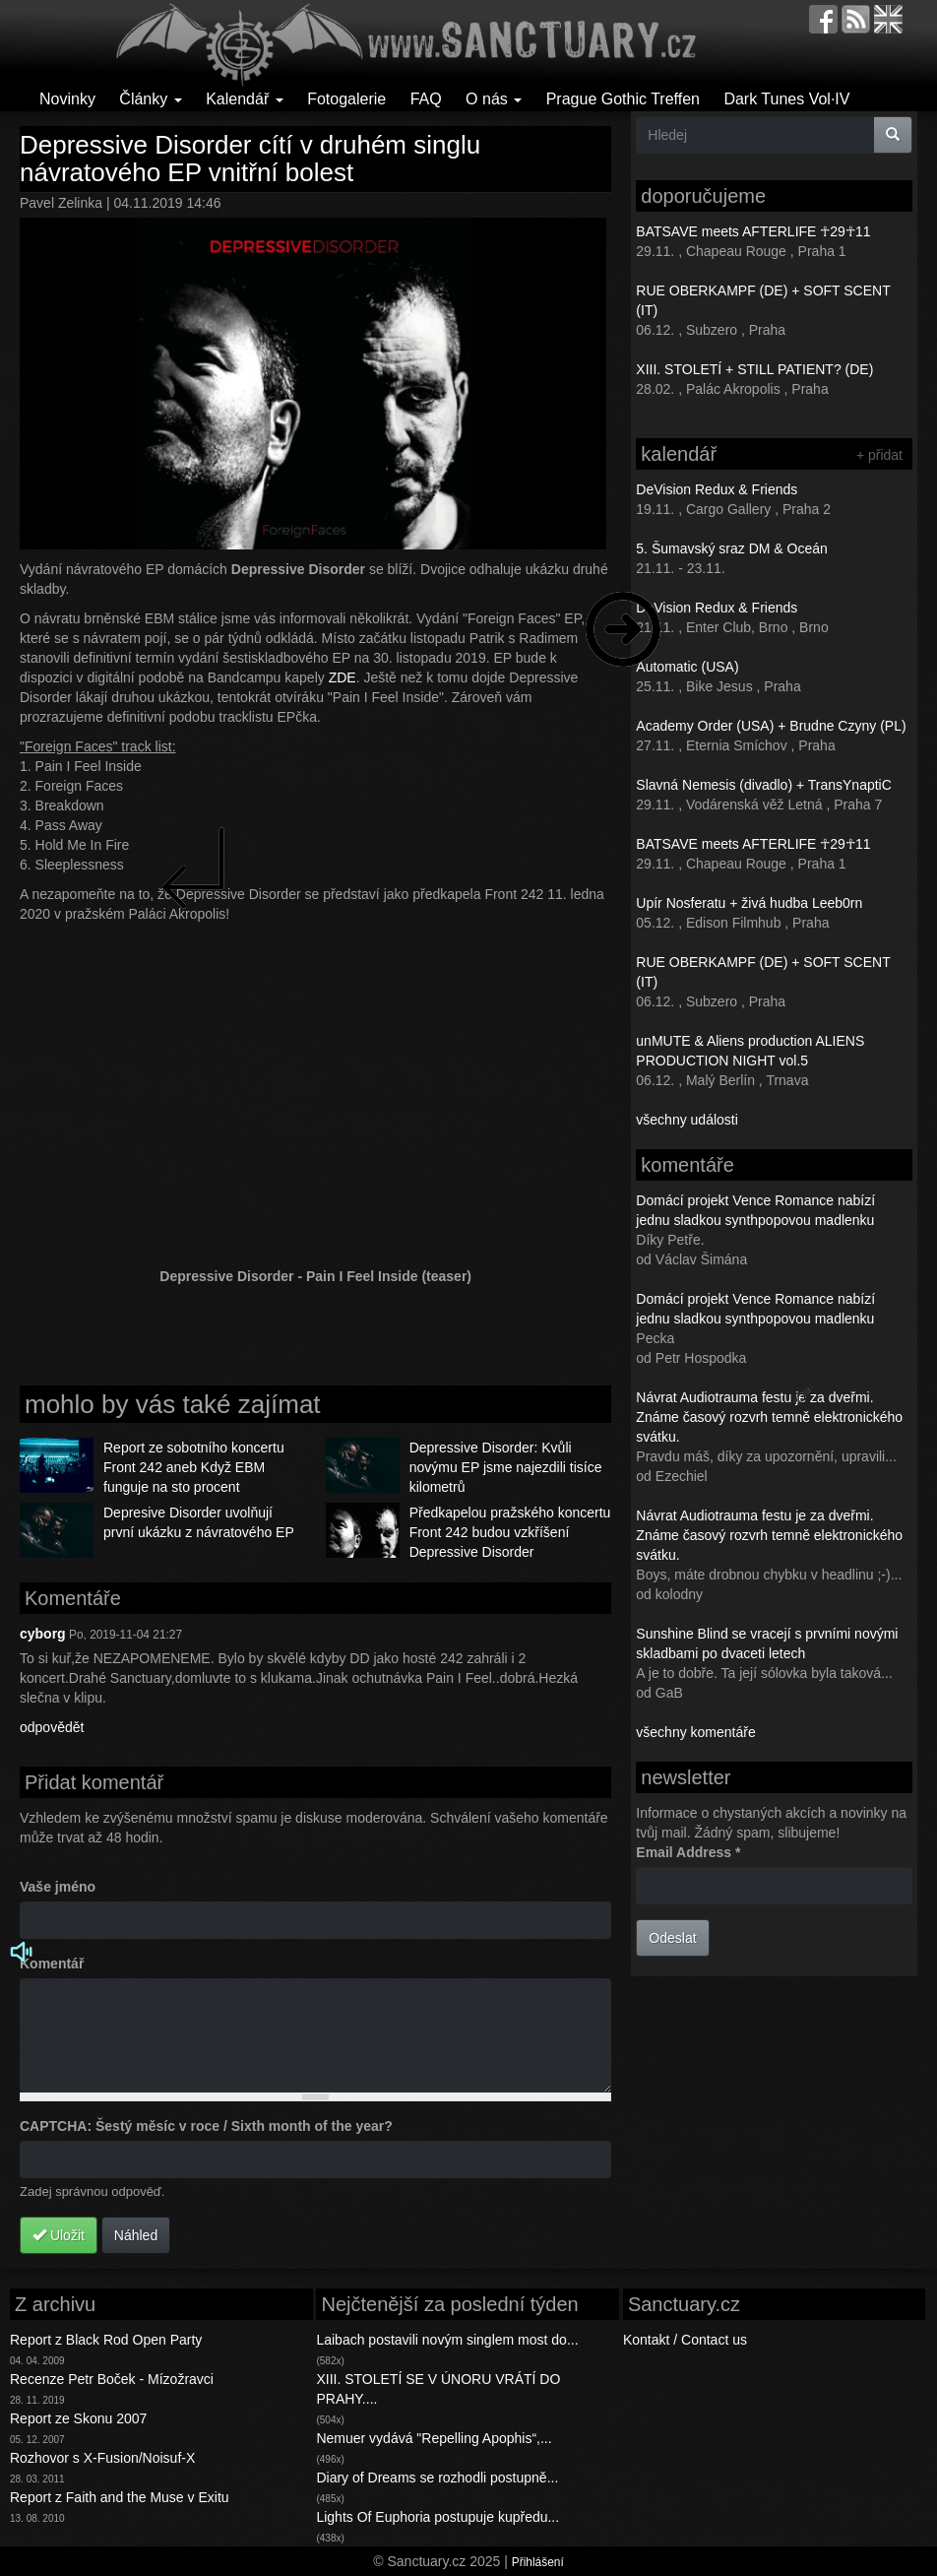 This screenshot has height=2576, width=937. Describe the element at coordinates (623, 629) in the screenshot. I see `go to next step or screen` at that location.